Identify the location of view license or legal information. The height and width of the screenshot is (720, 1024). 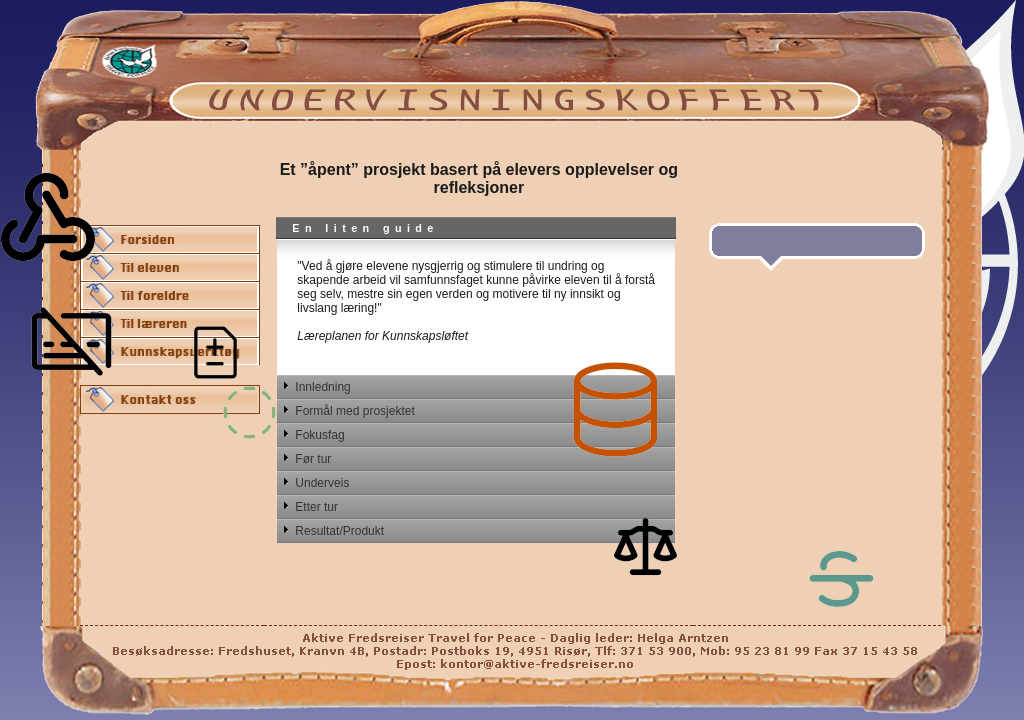
(645, 549).